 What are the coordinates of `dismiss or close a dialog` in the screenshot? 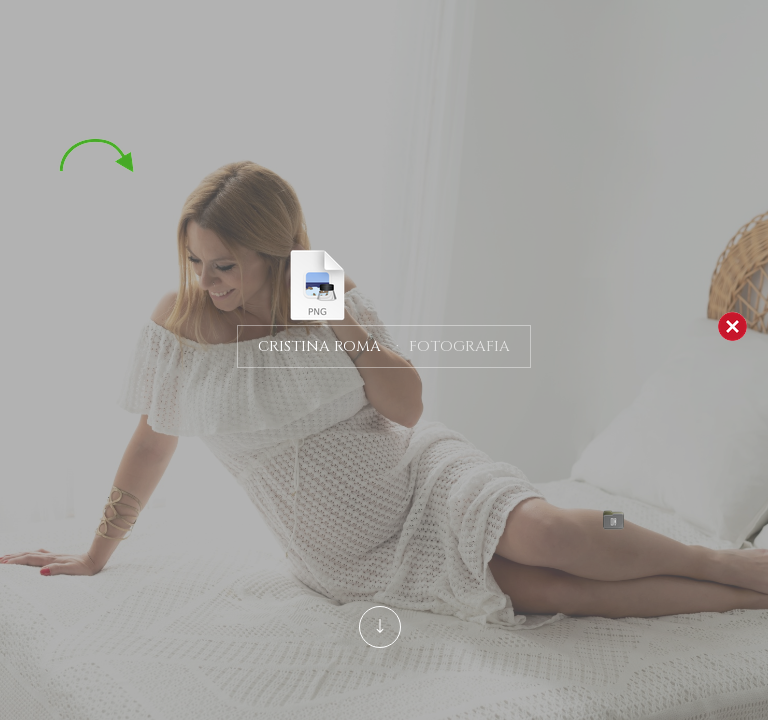 It's located at (732, 326).